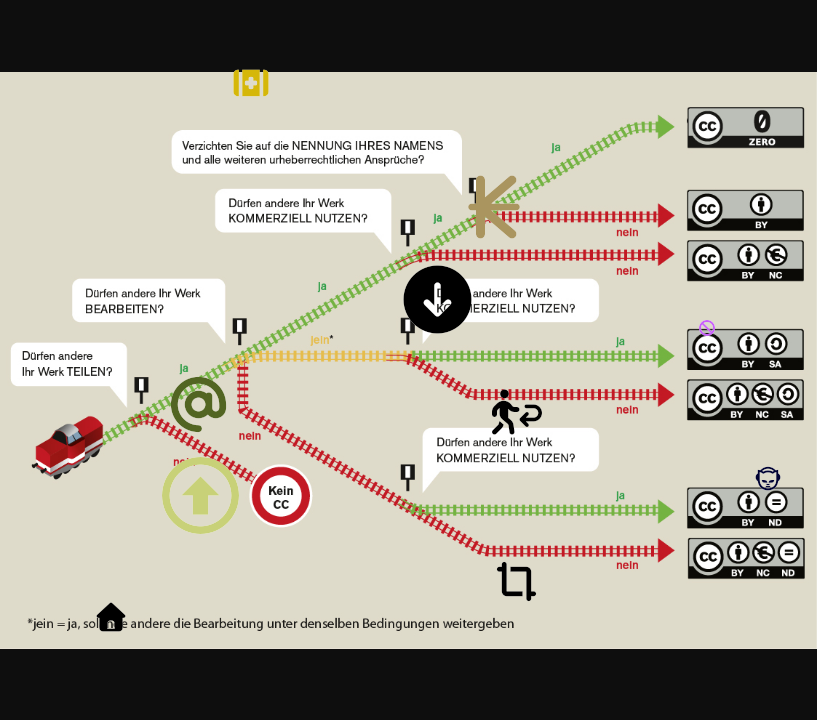 This screenshot has width=817, height=720. Describe the element at coordinates (768, 478) in the screenshot. I see `open napster music streaming app` at that location.